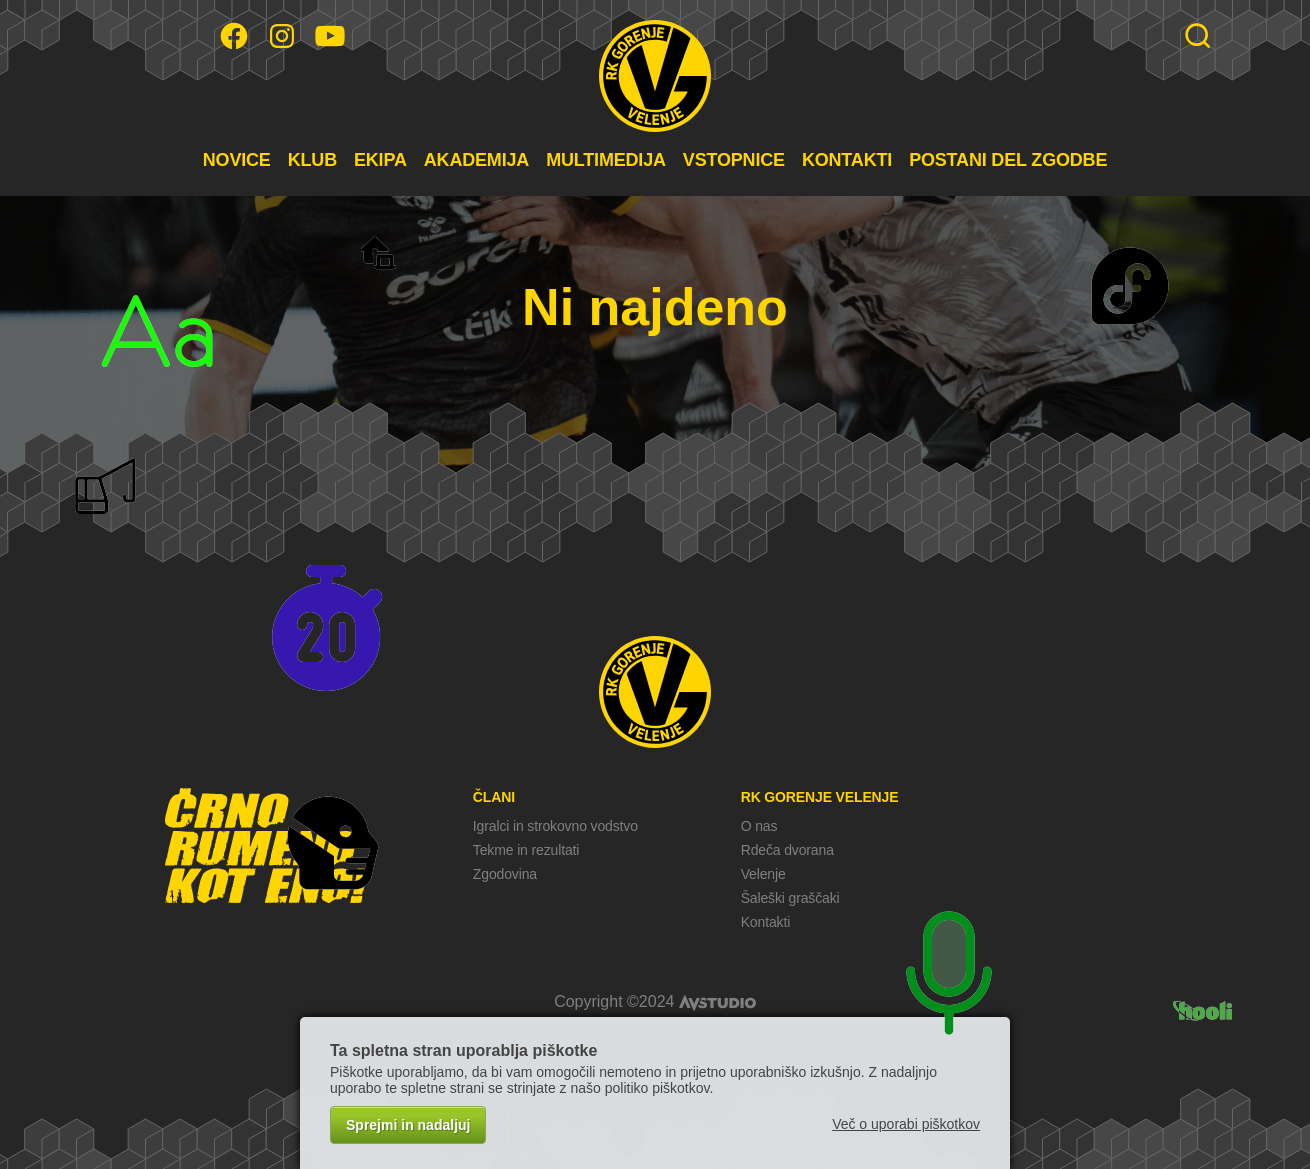 The image size is (1310, 1169). What do you see at coordinates (326, 629) in the screenshot?
I see `set a 20-second timer` at bounding box center [326, 629].